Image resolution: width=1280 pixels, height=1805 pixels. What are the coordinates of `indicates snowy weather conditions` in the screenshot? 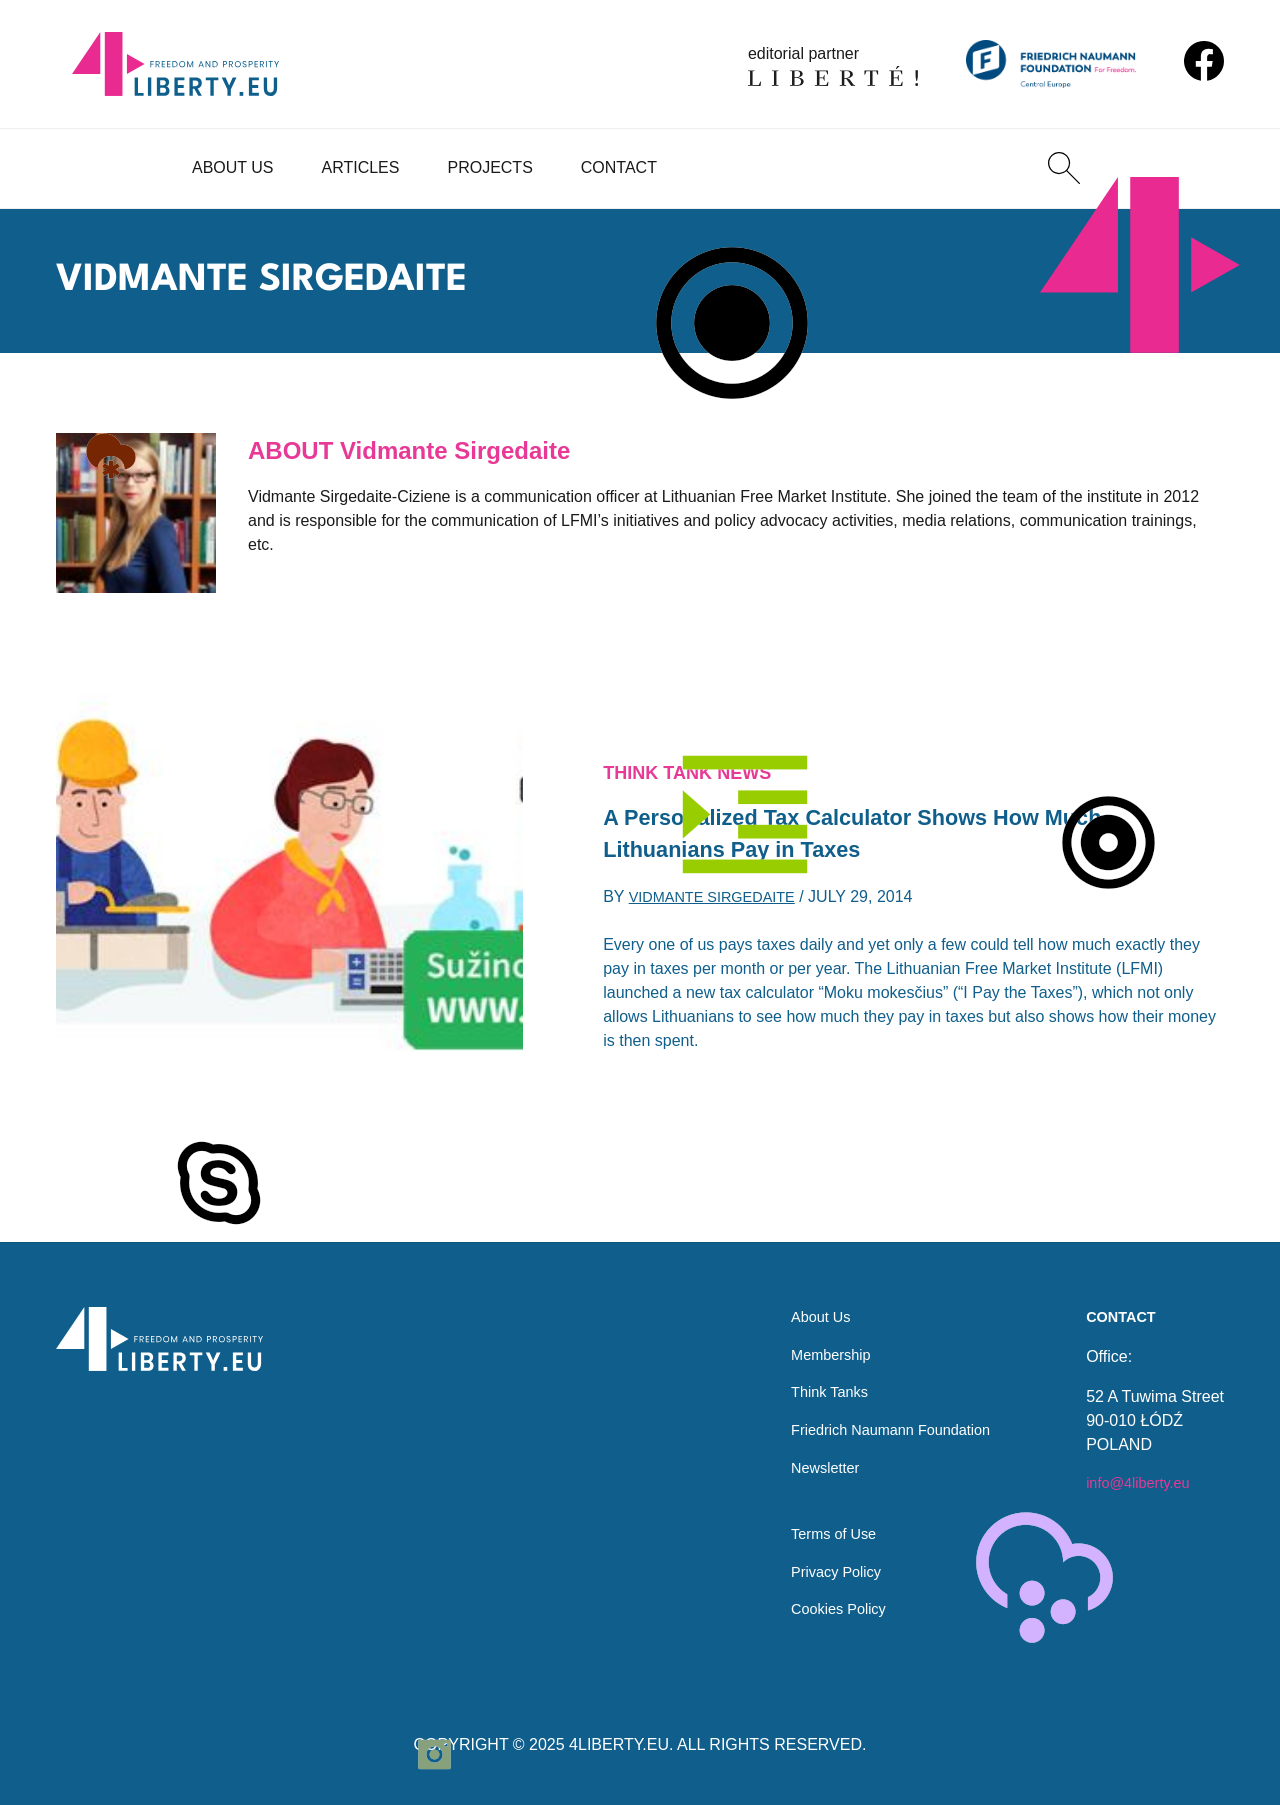 It's located at (111, 456).